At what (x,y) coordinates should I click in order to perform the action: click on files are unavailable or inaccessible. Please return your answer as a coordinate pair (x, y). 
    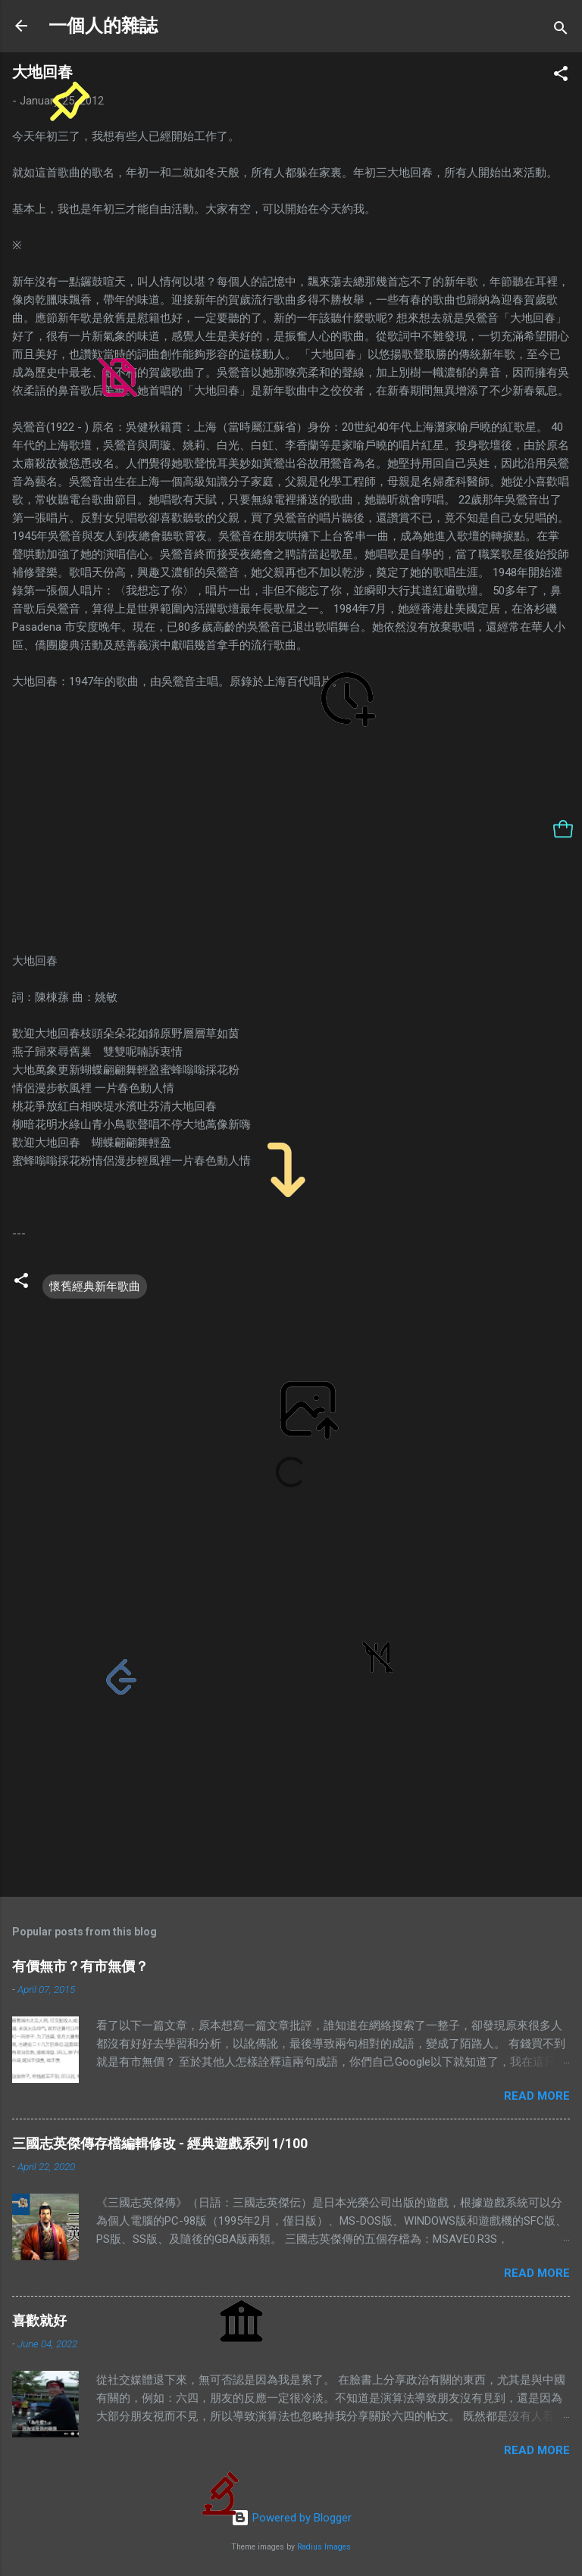
    Looking at the image, I should click on (117, 377).